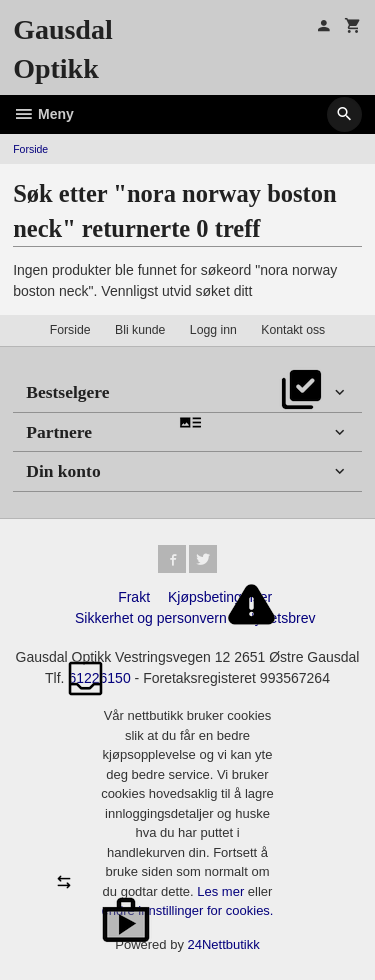 This screenshot has height=980, width=375. What do you see at coordinates (126, 921) in the screenshot?
I see `open the app store or marketplace` at bounding box center [126, 921].